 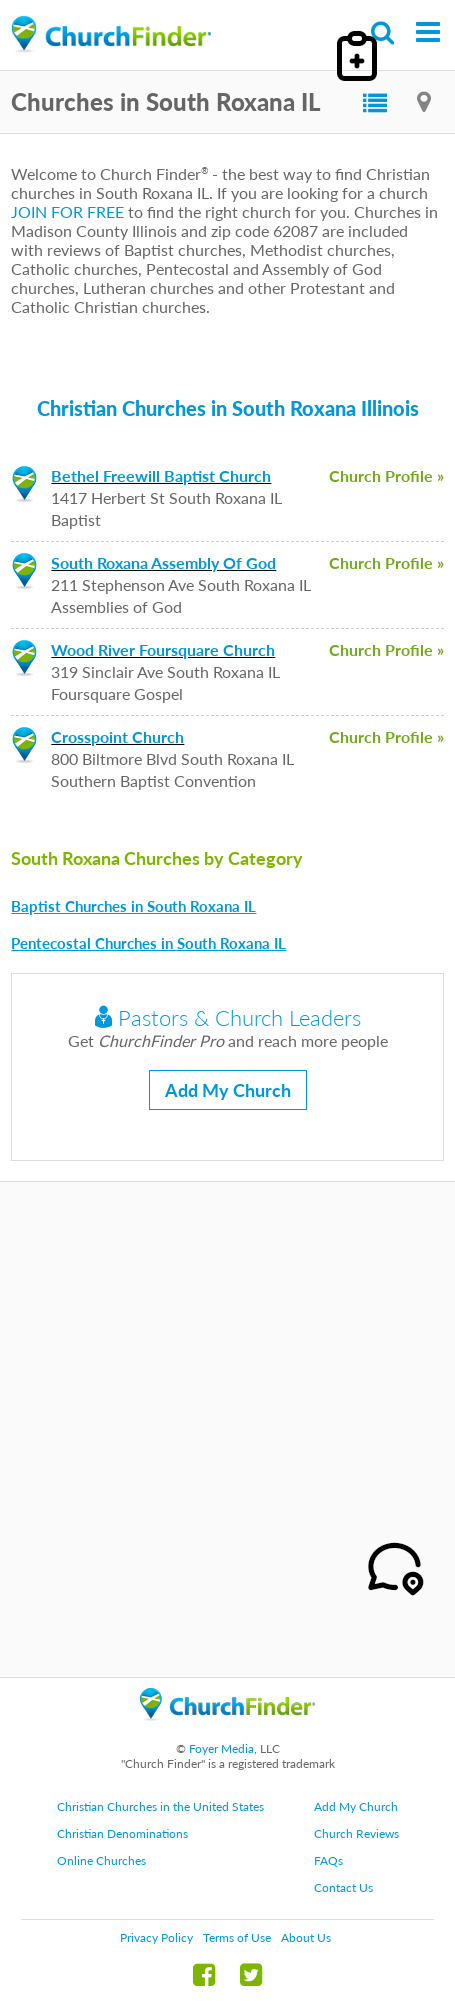 What do you see at coordinates (357, 56) in the screenshot?
I see `view medical report or health records` at bounding box center [357, 56].